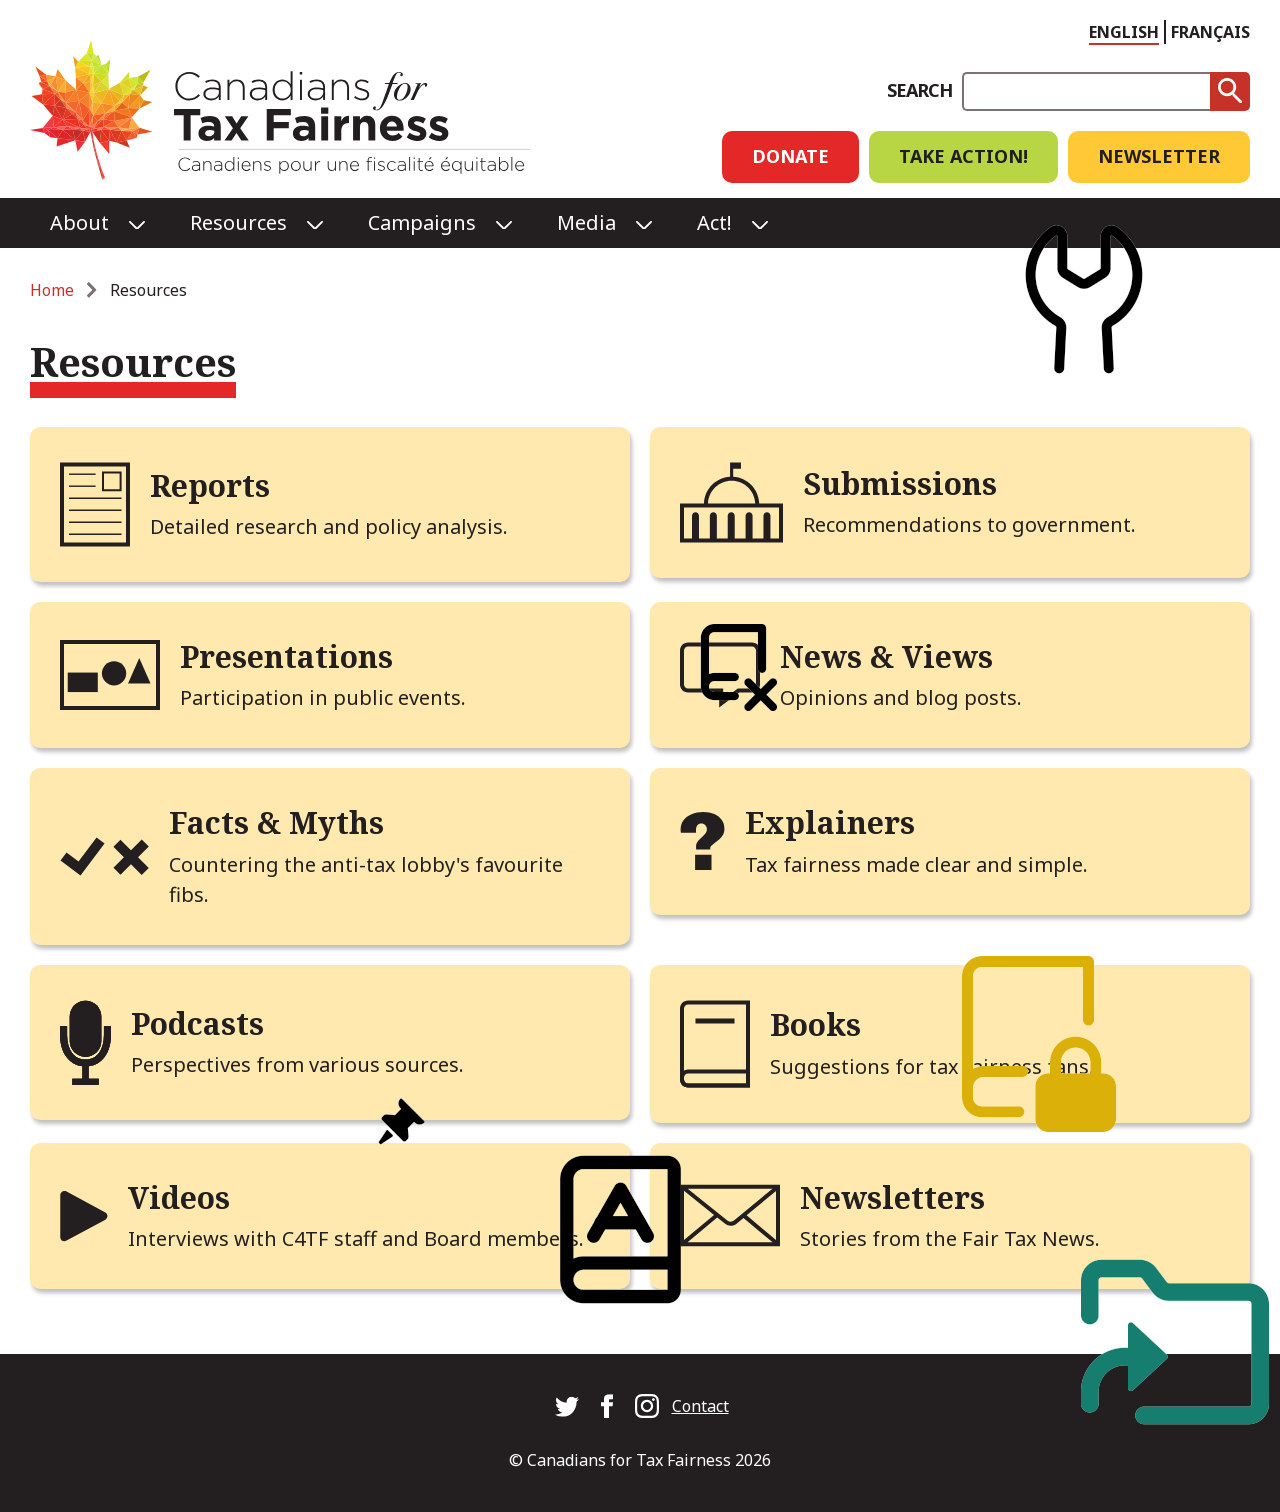 This screenshot has height=1512, width=1280. Describe the element at coordinates (1175, 1342) in the screenshot. I see `access a linked or shortcut folder` at that location.